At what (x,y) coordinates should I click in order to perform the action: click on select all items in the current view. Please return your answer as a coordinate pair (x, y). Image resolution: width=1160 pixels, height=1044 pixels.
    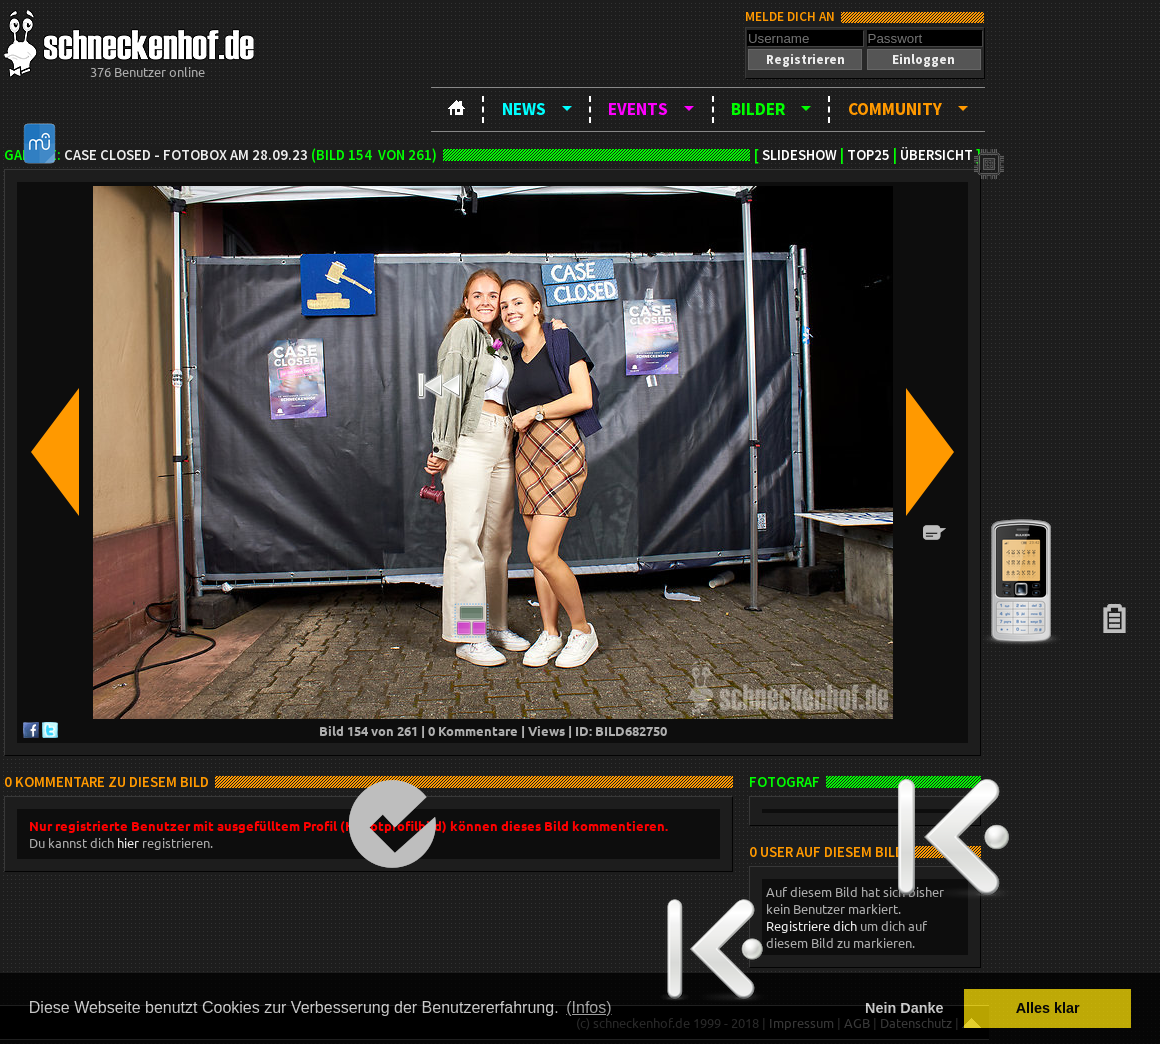
    Looking at the image, I should click on (471, 620).